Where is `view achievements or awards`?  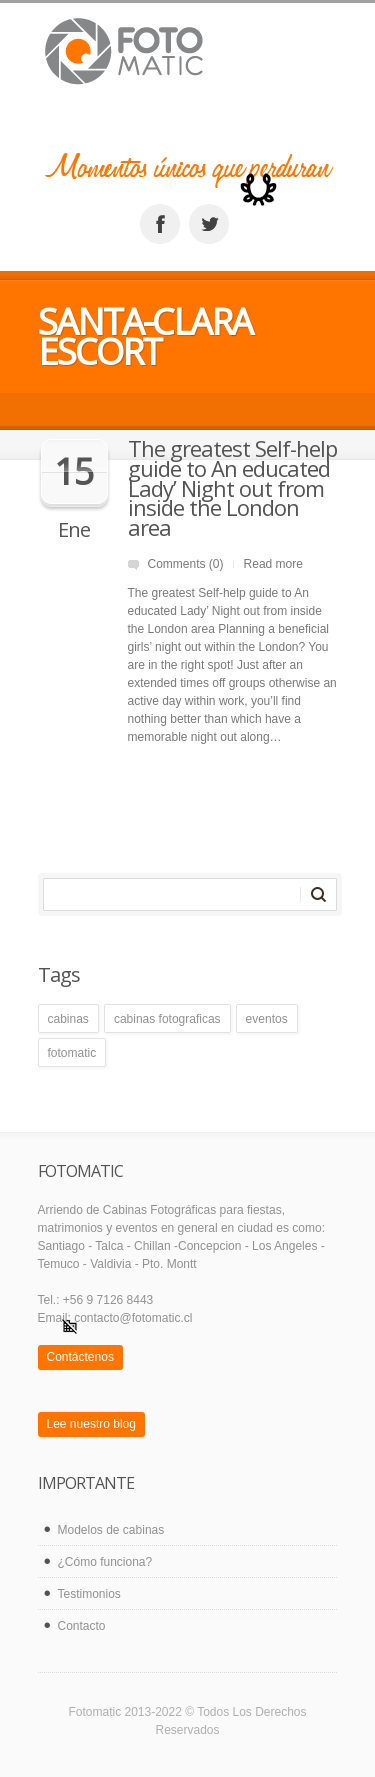 view achievements or awards is located at coordinates (258, 189).